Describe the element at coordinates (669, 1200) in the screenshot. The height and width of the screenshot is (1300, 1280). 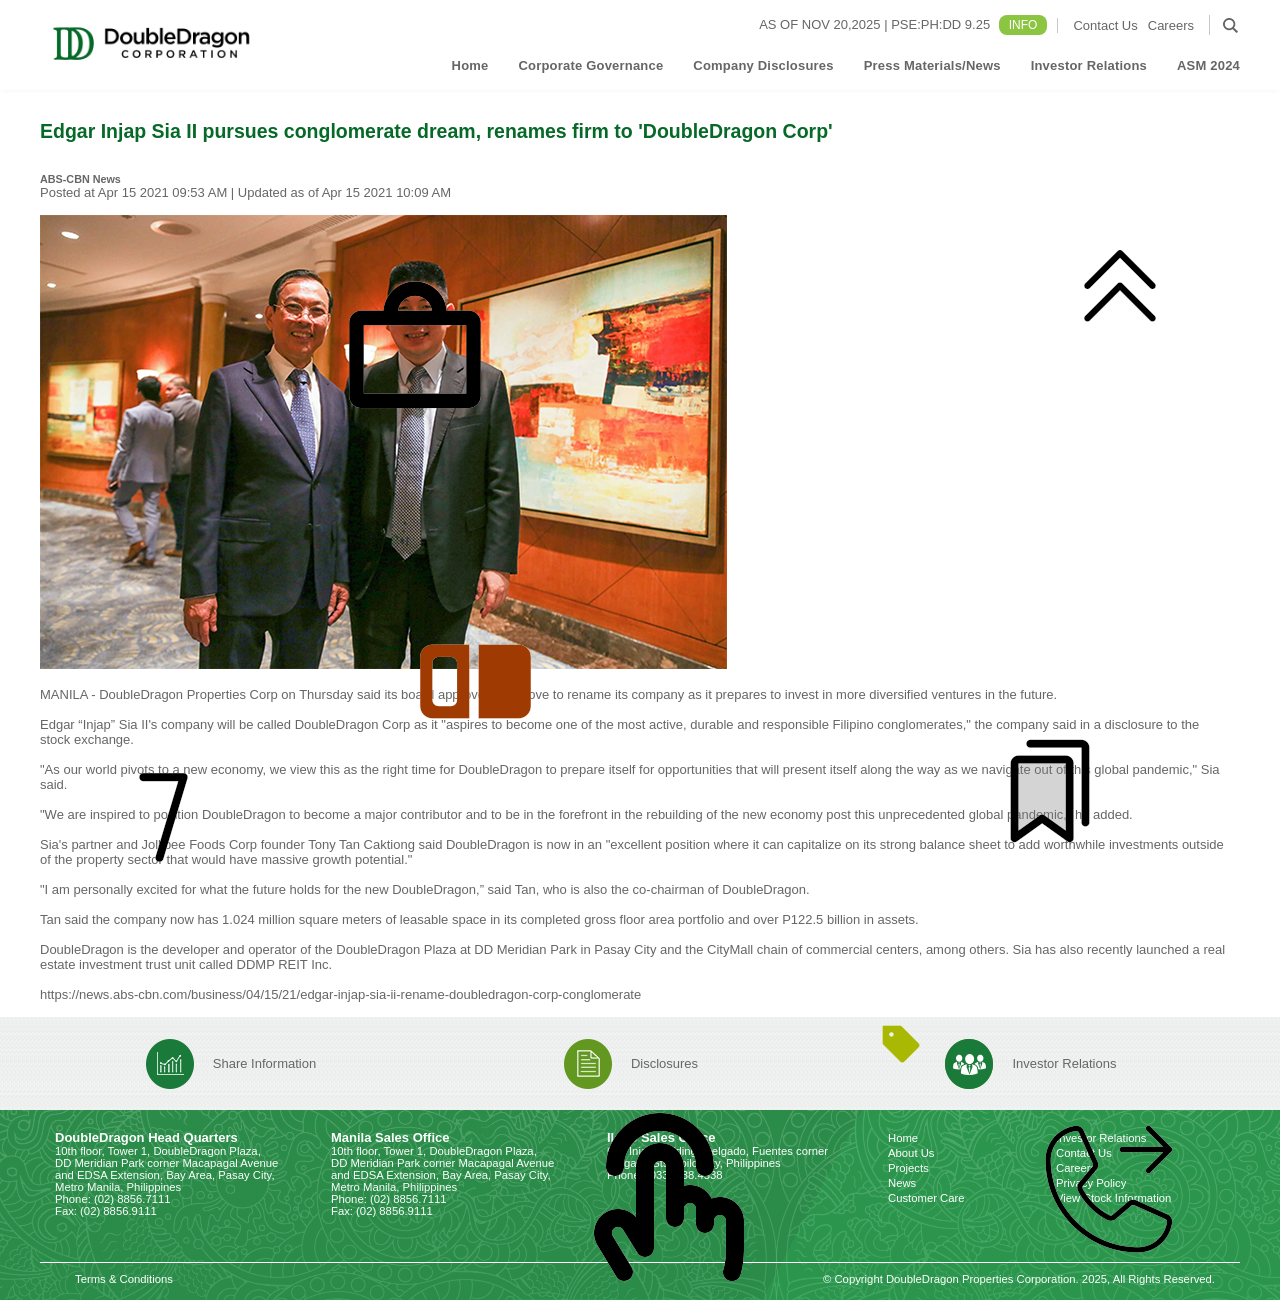
I see `tap to interact with this element` at that location.